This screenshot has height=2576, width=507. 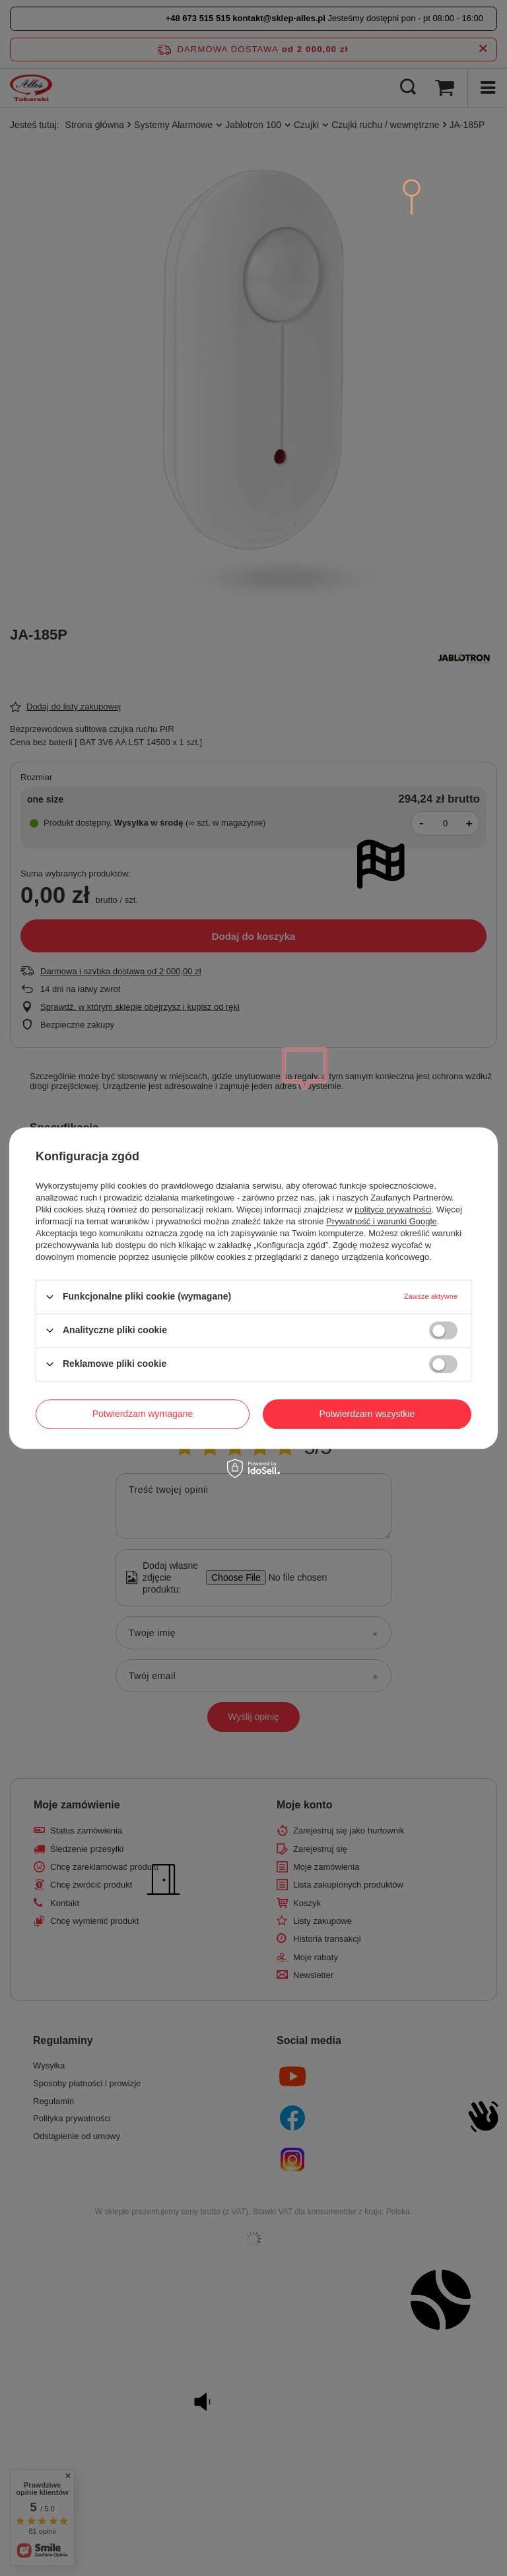 What do you see at coordinates (379, 863) in the screenshot?
I see `indicates a finish line or goal completion` at bounding box center [379, 863].